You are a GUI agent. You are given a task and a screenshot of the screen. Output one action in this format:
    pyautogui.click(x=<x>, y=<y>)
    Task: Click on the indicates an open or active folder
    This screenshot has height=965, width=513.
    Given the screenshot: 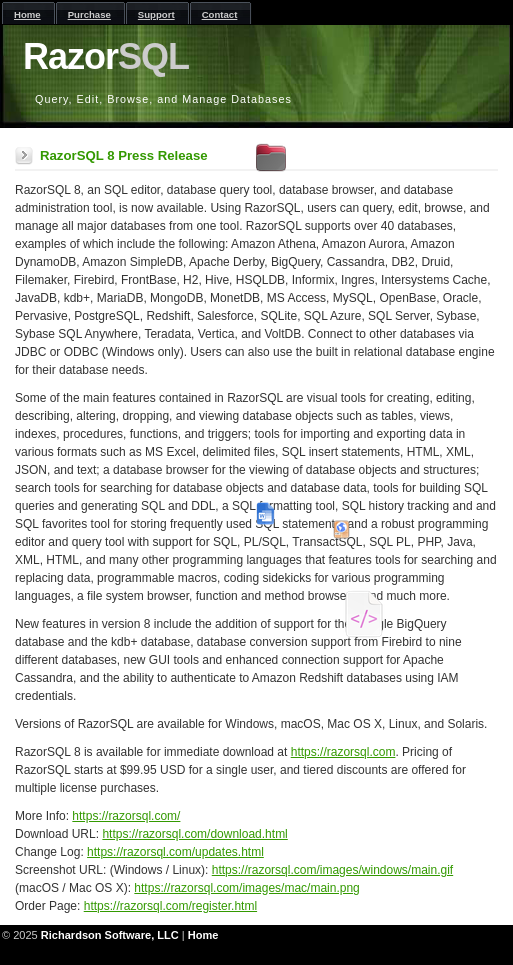 What is the action you would take?
    pyautogui.click(x=271, y=157)
    